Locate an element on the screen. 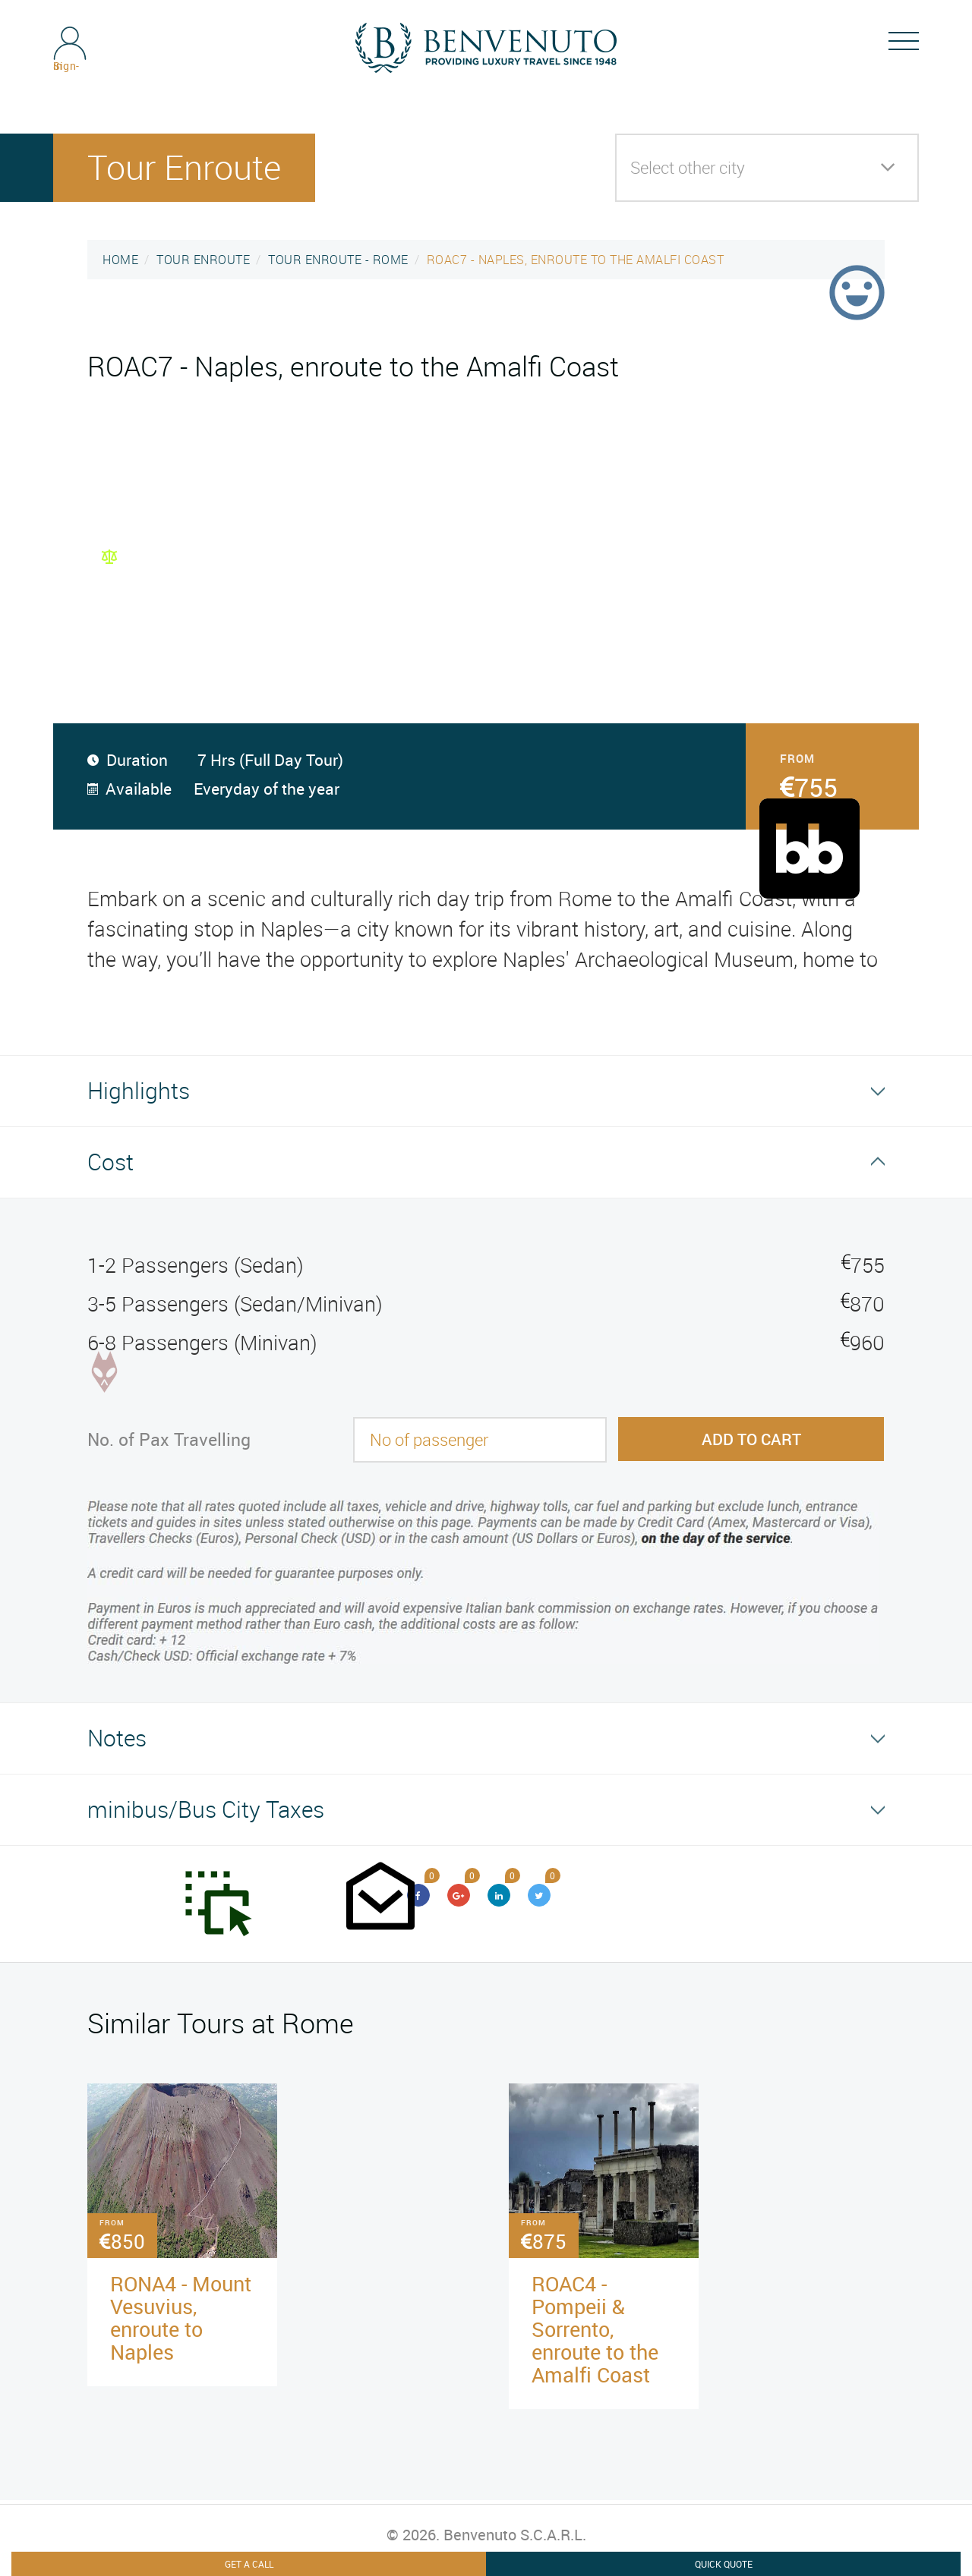 The image size is (972, 2576). view an opened email message is located at coordinates (380, 1899).